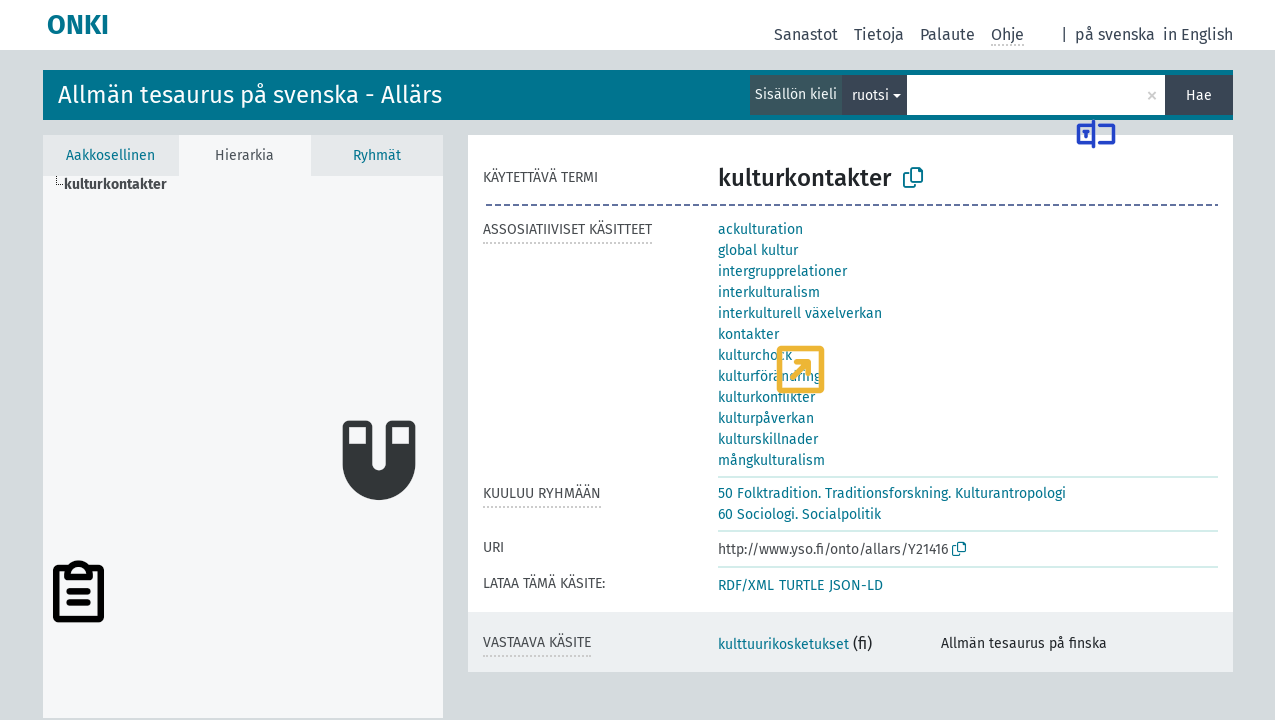  I want to click on activate magnetic snap or alignment tool, so click(379, 457).